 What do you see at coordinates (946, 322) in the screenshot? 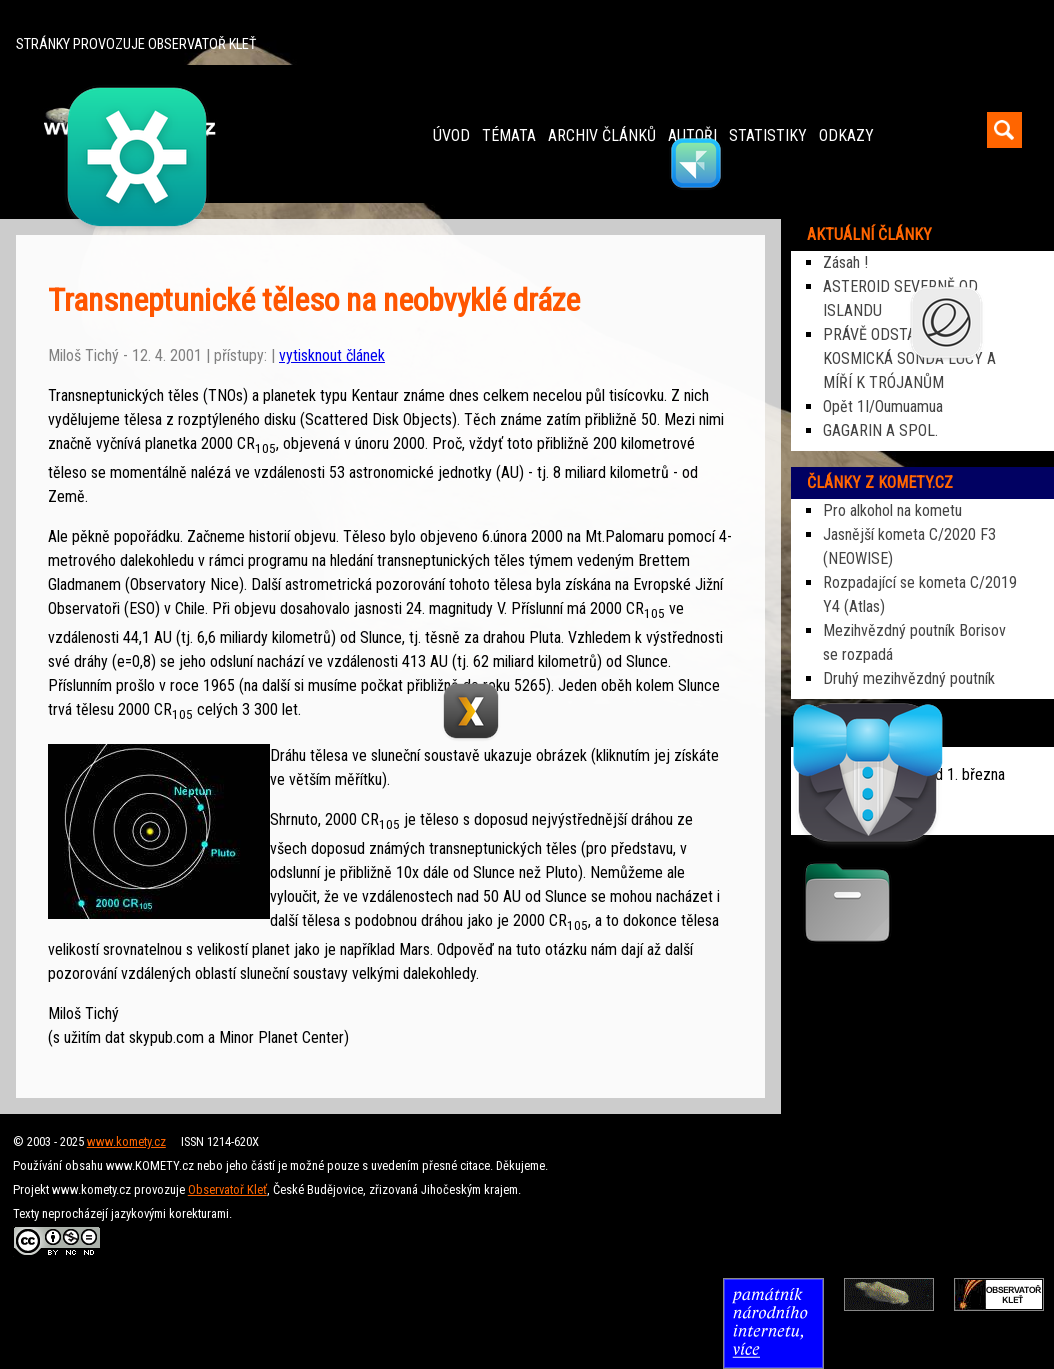
I see `launch elementary OS app or settings` at bounding box center [946, 322].